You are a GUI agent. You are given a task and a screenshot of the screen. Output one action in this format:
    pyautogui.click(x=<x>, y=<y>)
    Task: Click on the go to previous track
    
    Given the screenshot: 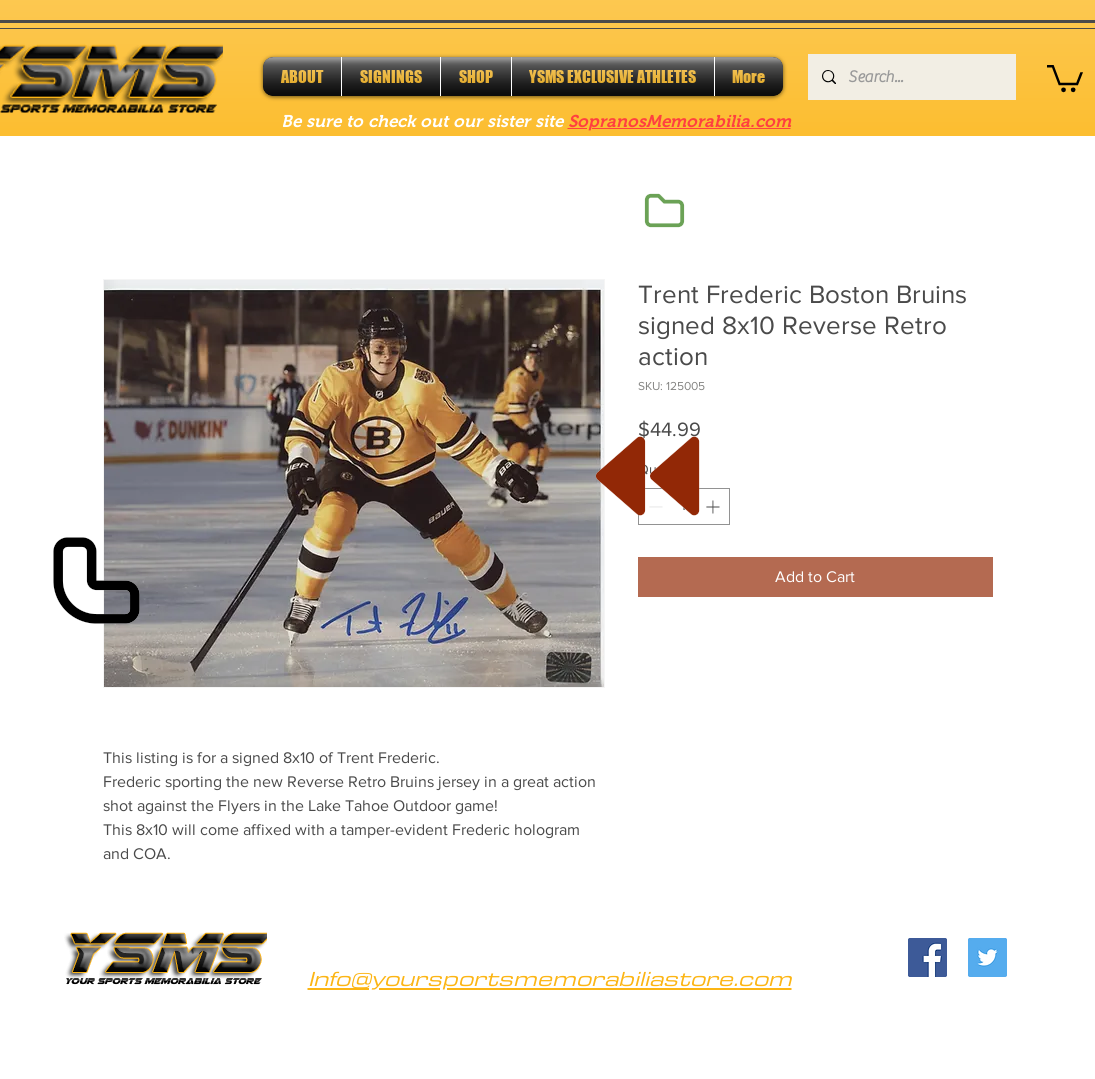 What is the action you would take?
    pyautogui.click(x=650, y=476)
    